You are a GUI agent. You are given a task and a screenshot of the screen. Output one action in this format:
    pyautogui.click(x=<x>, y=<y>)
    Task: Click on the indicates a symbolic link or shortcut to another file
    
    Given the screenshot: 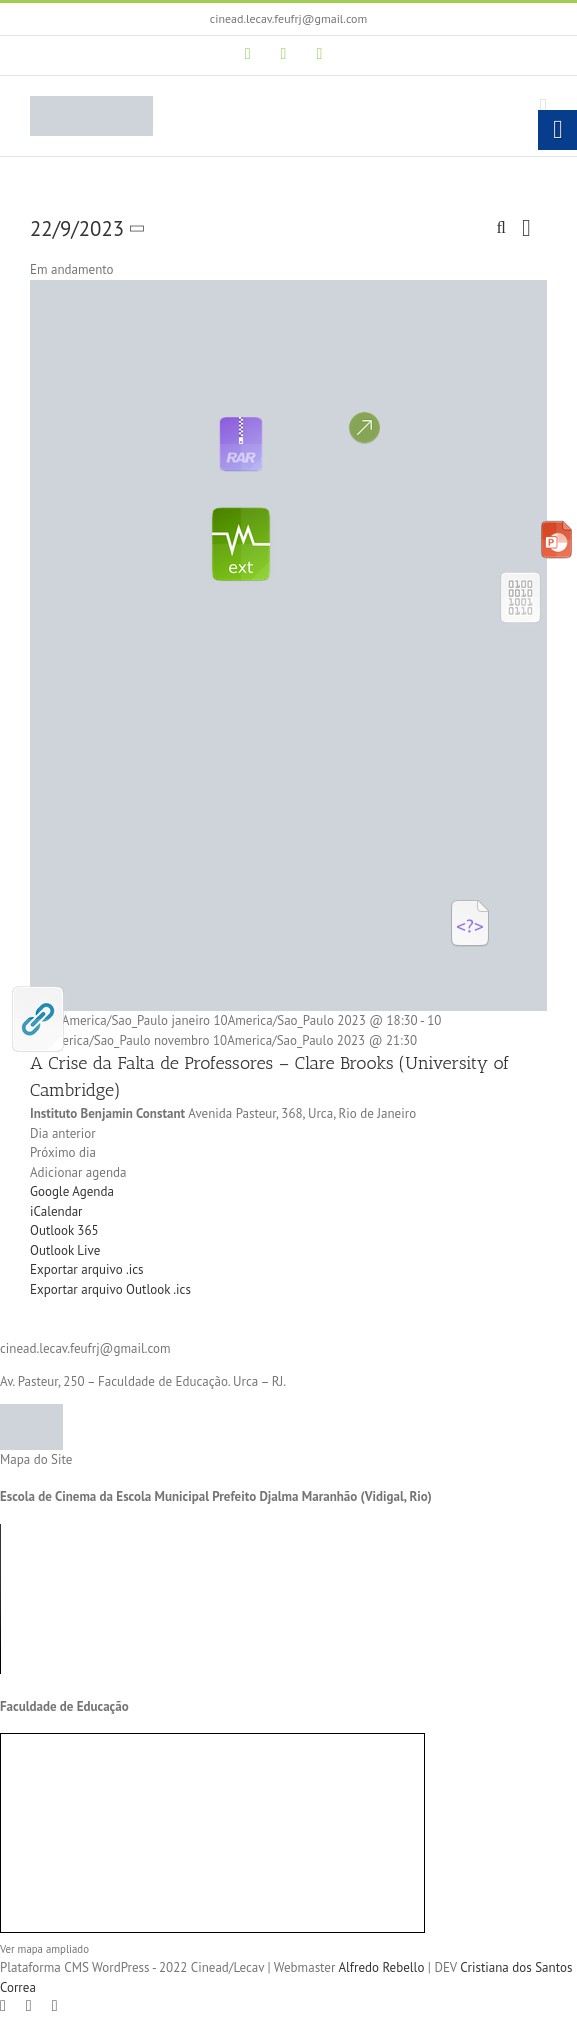 What is the action you would take?
    pyautogui.click(x=364, y=427)
    